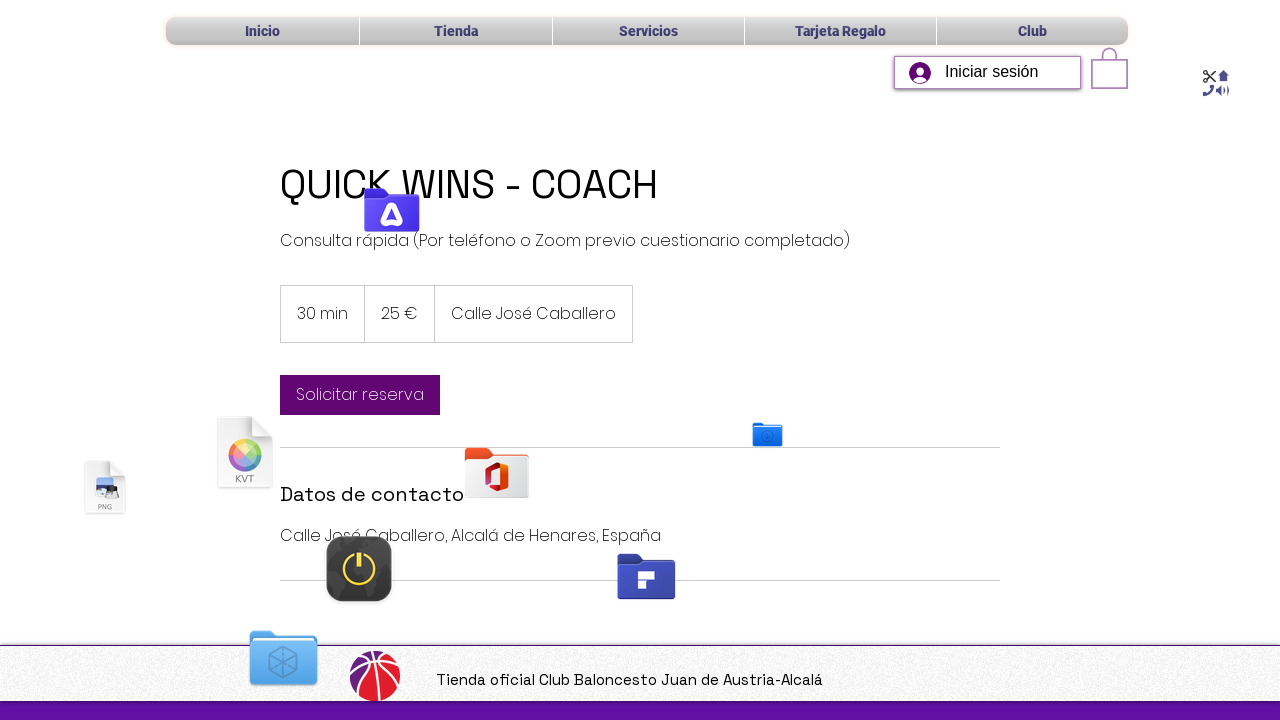 This screenshot has width=1280, height=720. What do you see at coordinates (496, 474) in the screenshot?
I see `open microsoft office files folder` at bounding box center [496, 474].